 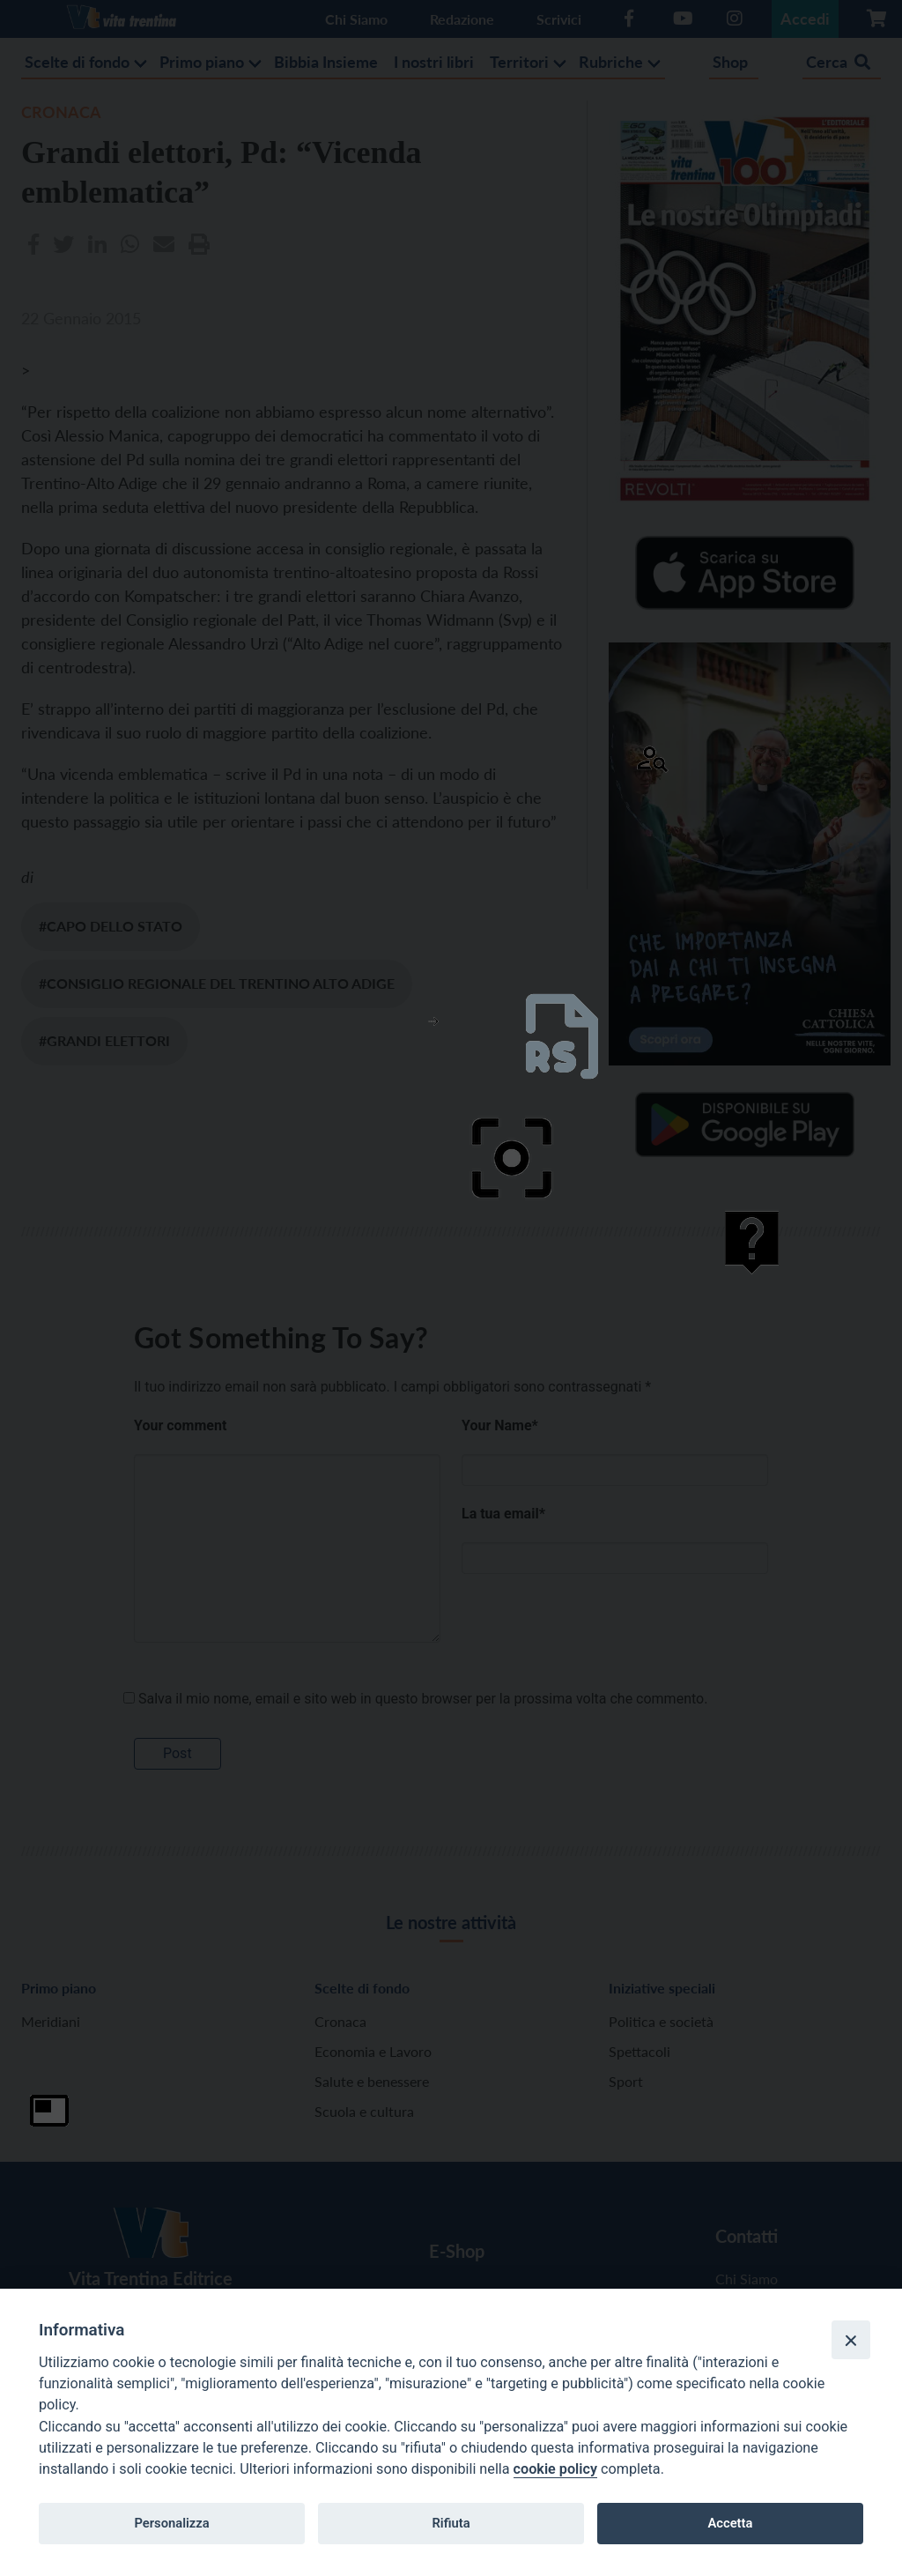 What do you see at coordinates (562, 1036) in the screenshot?
I see `a Rust source code file` at bounding box center [562, 1036].